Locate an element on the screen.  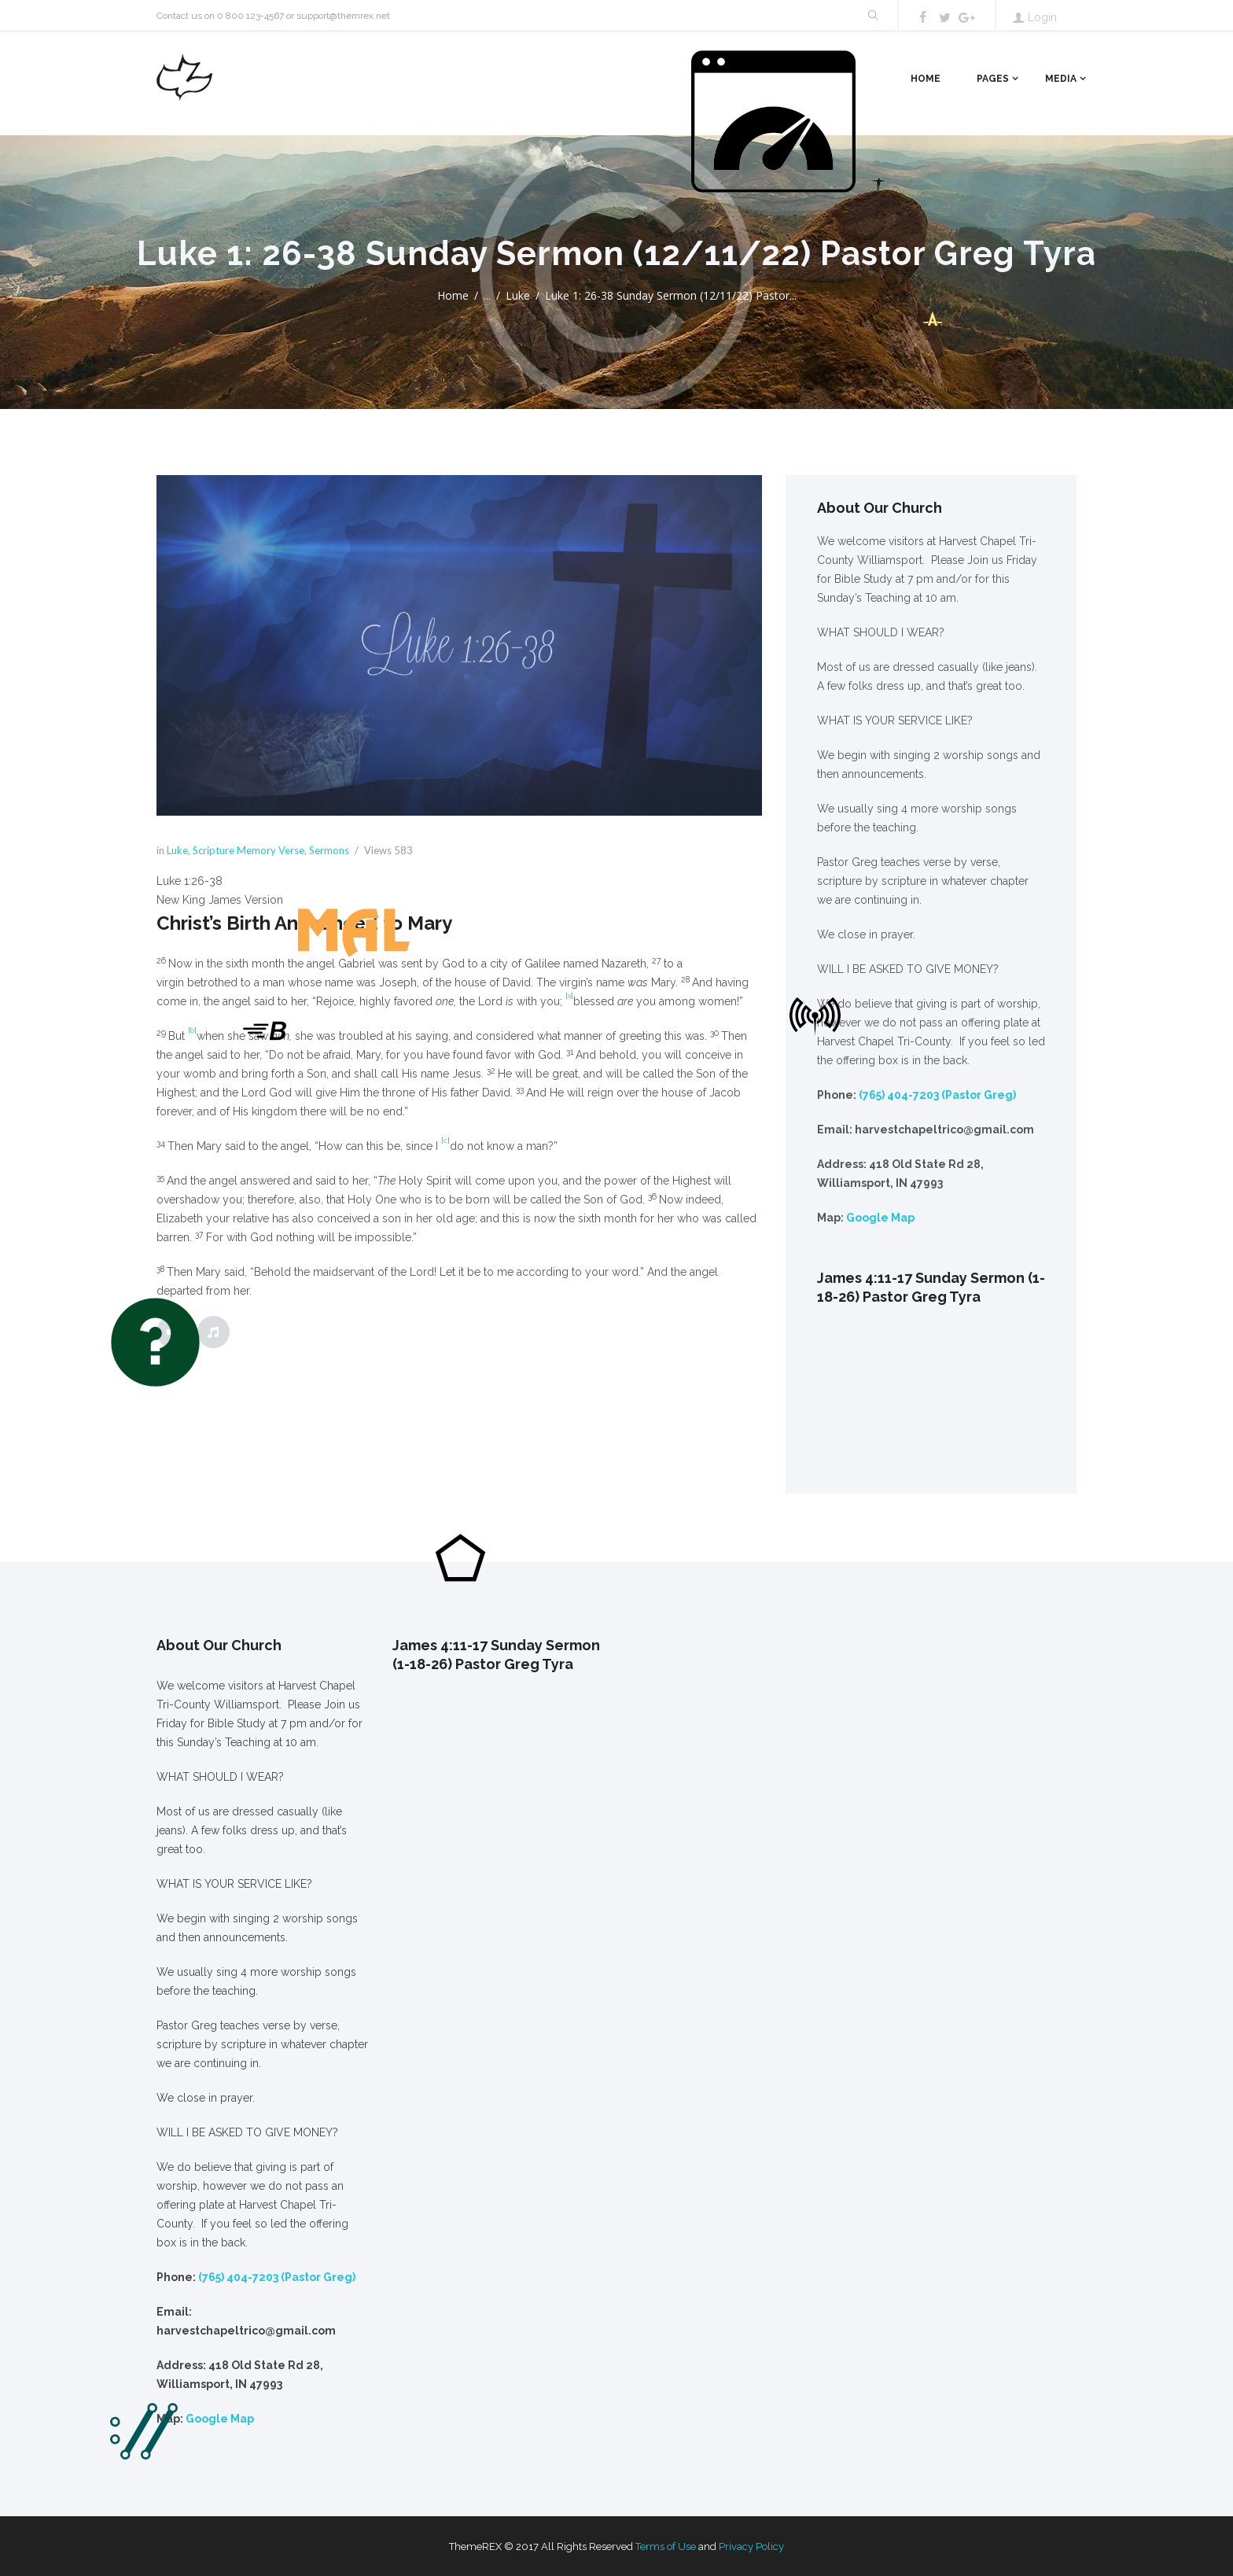
open MyAnimeList app or website is located at coordinates (354, 933).